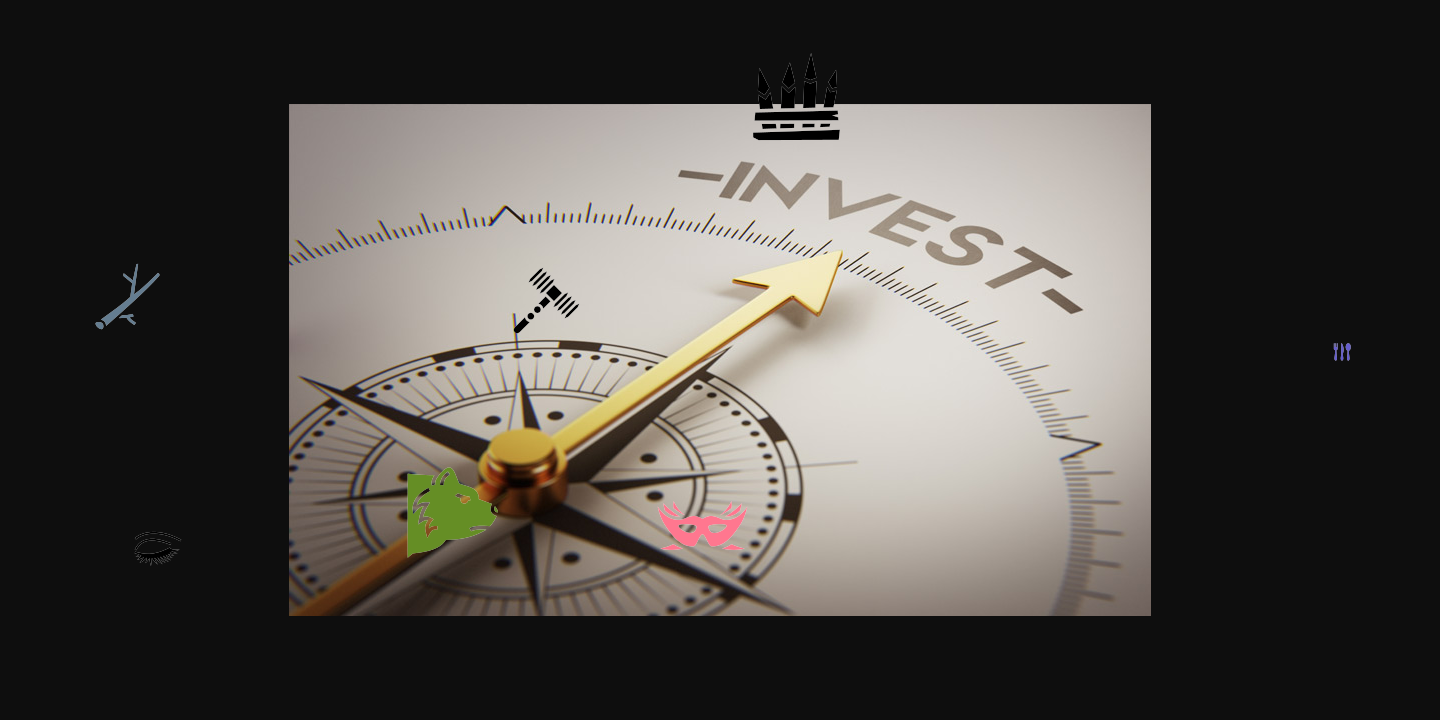 This screenshot has height=720, width=1440. I want to click on view nearby restaurants or dining options, so click(1342, 352).